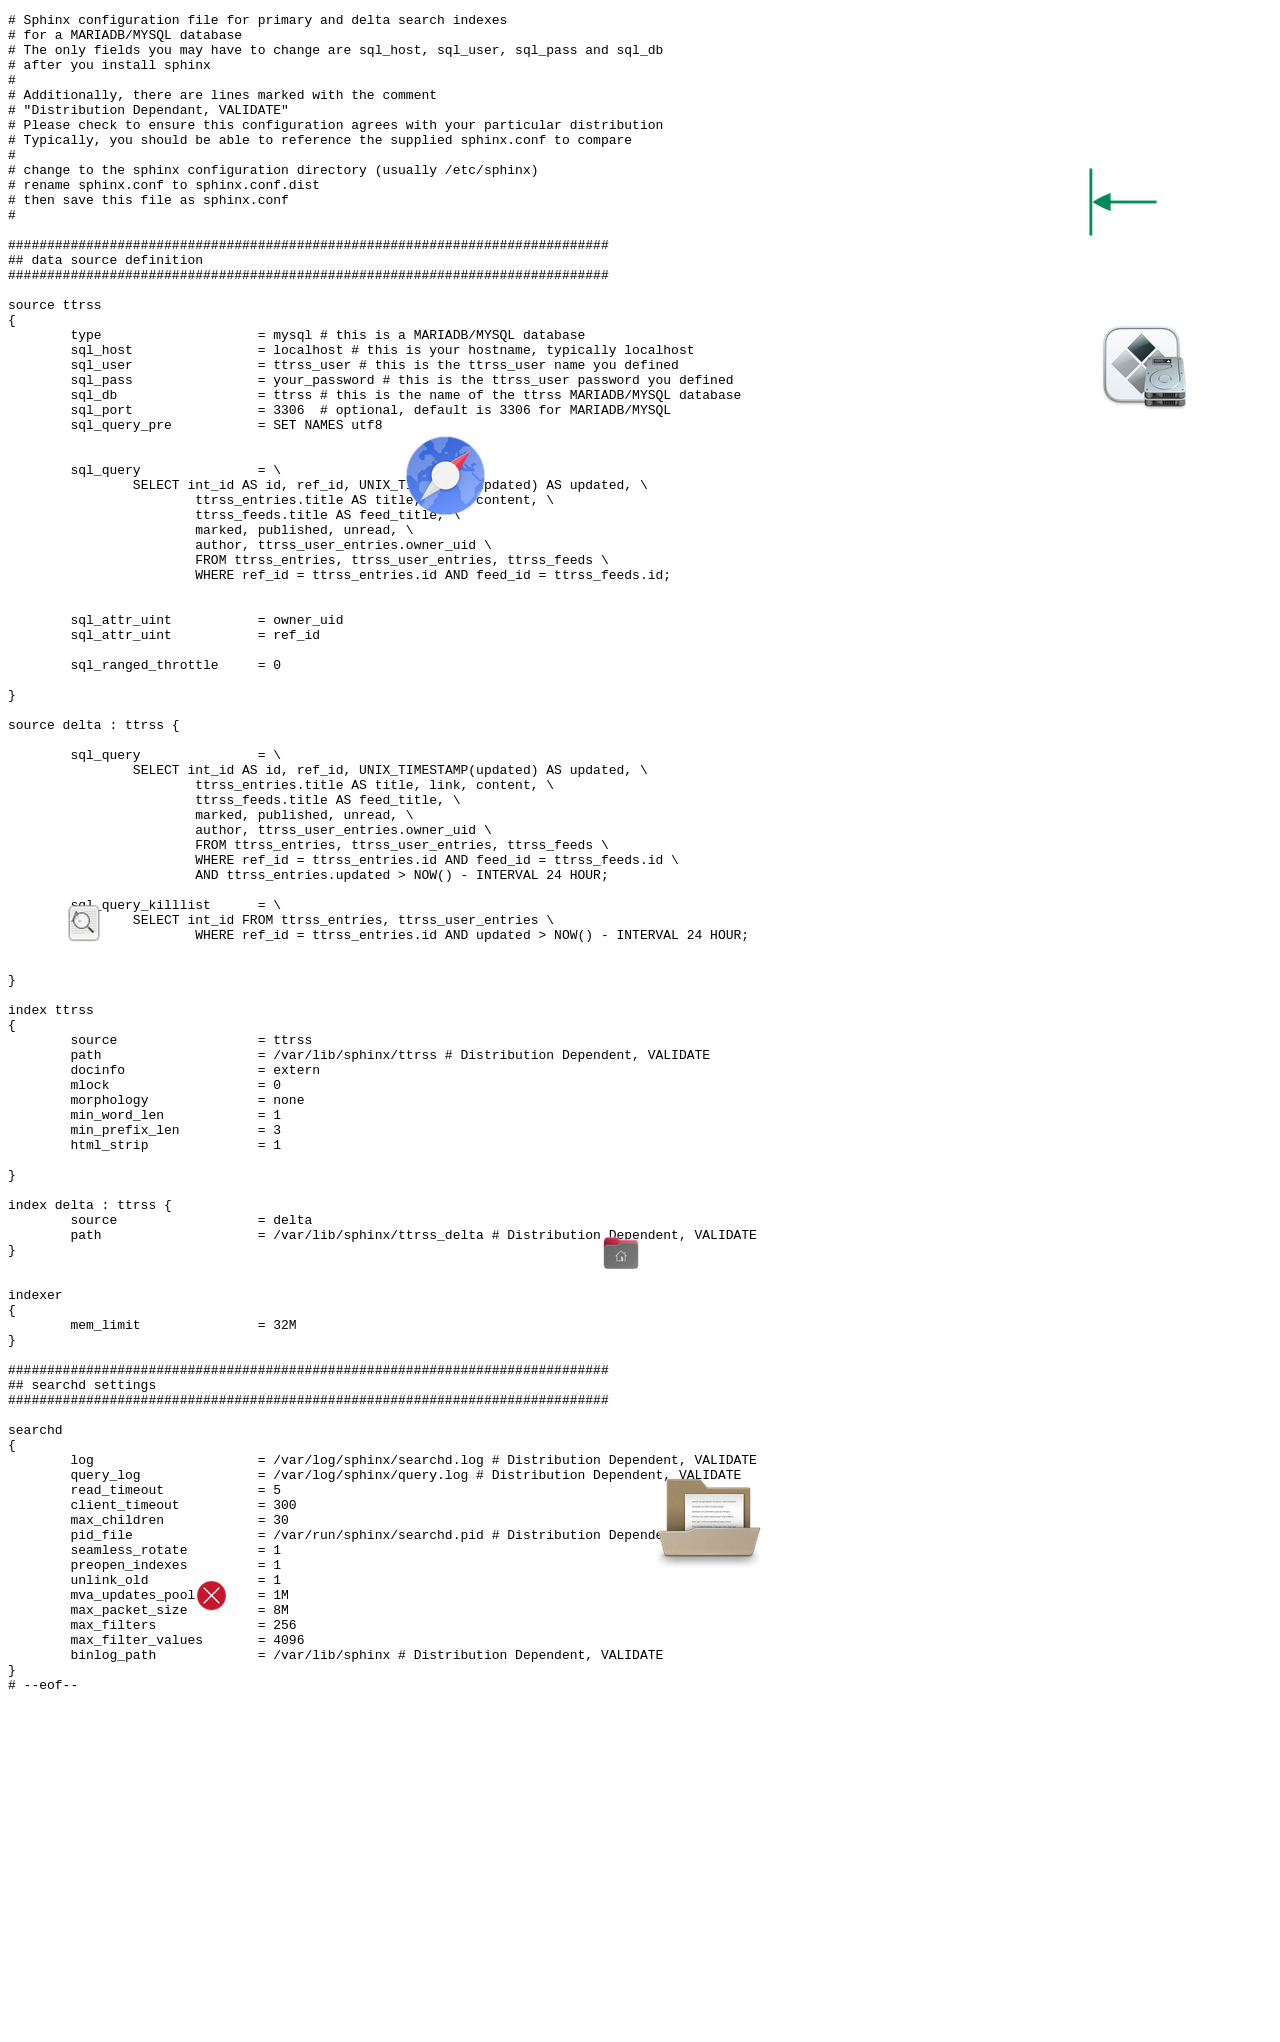 This screenshot has height=2042, width=1280. Describe the element at coordinates (708, 1522) in the screenshot. I see `open an existing document or file` at that location.